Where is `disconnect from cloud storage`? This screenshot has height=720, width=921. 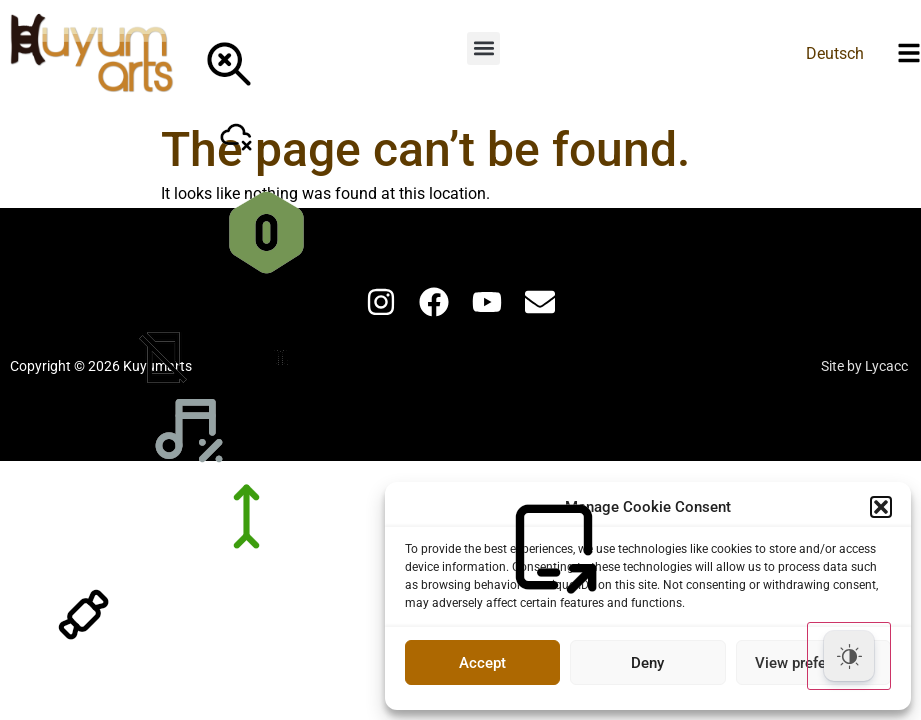 disconnect from cloud storage is located at coordinates (236, 135).